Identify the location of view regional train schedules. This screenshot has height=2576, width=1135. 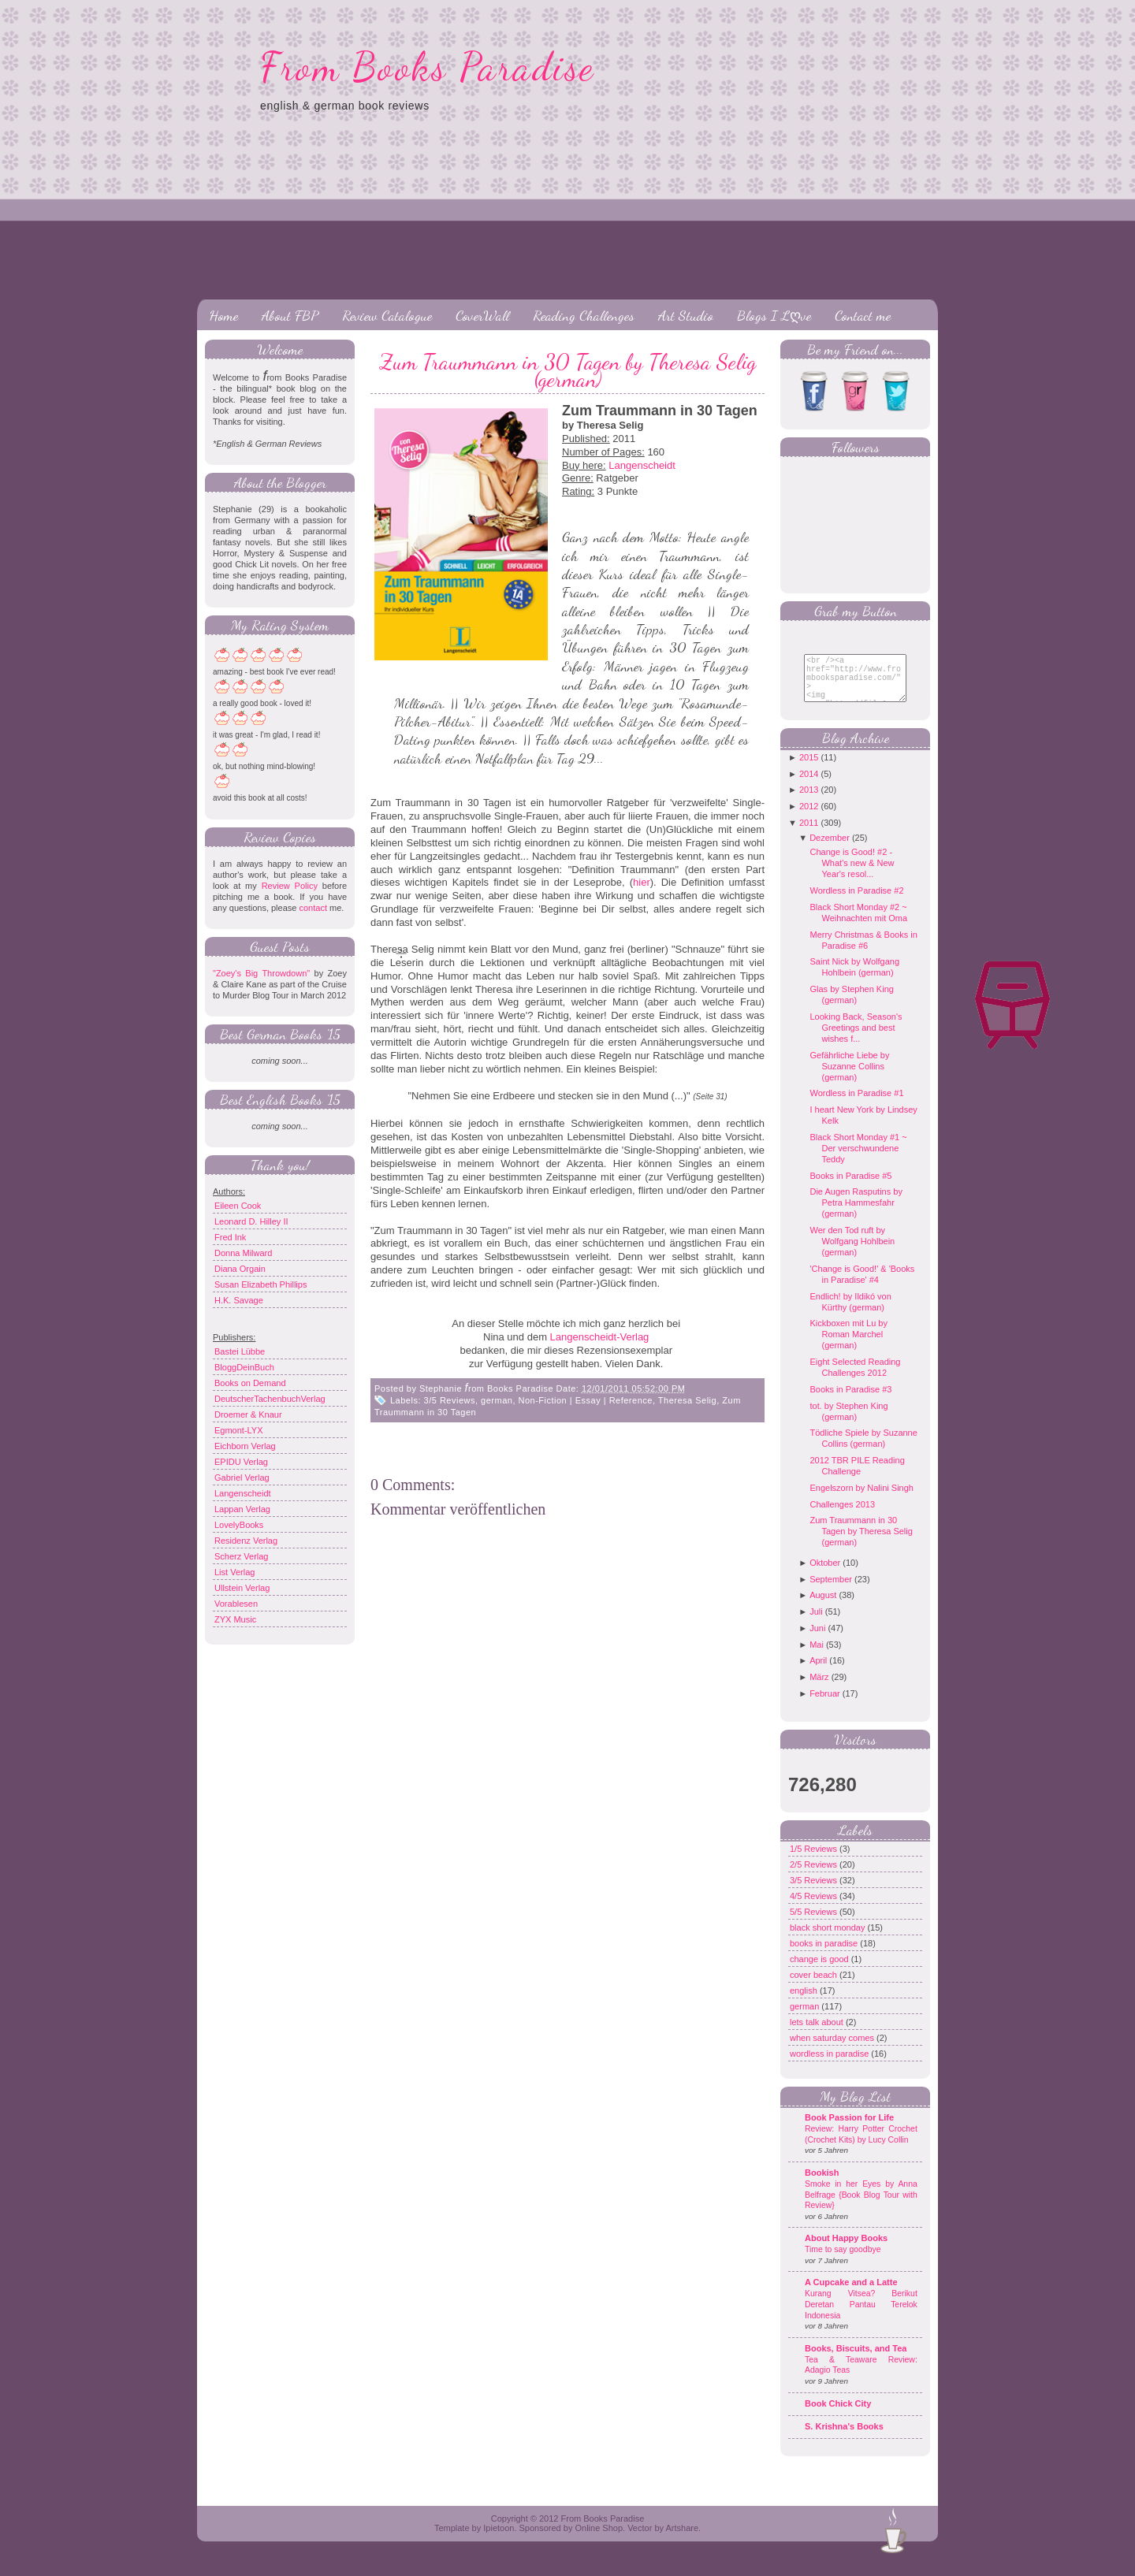
(1012, 1002).